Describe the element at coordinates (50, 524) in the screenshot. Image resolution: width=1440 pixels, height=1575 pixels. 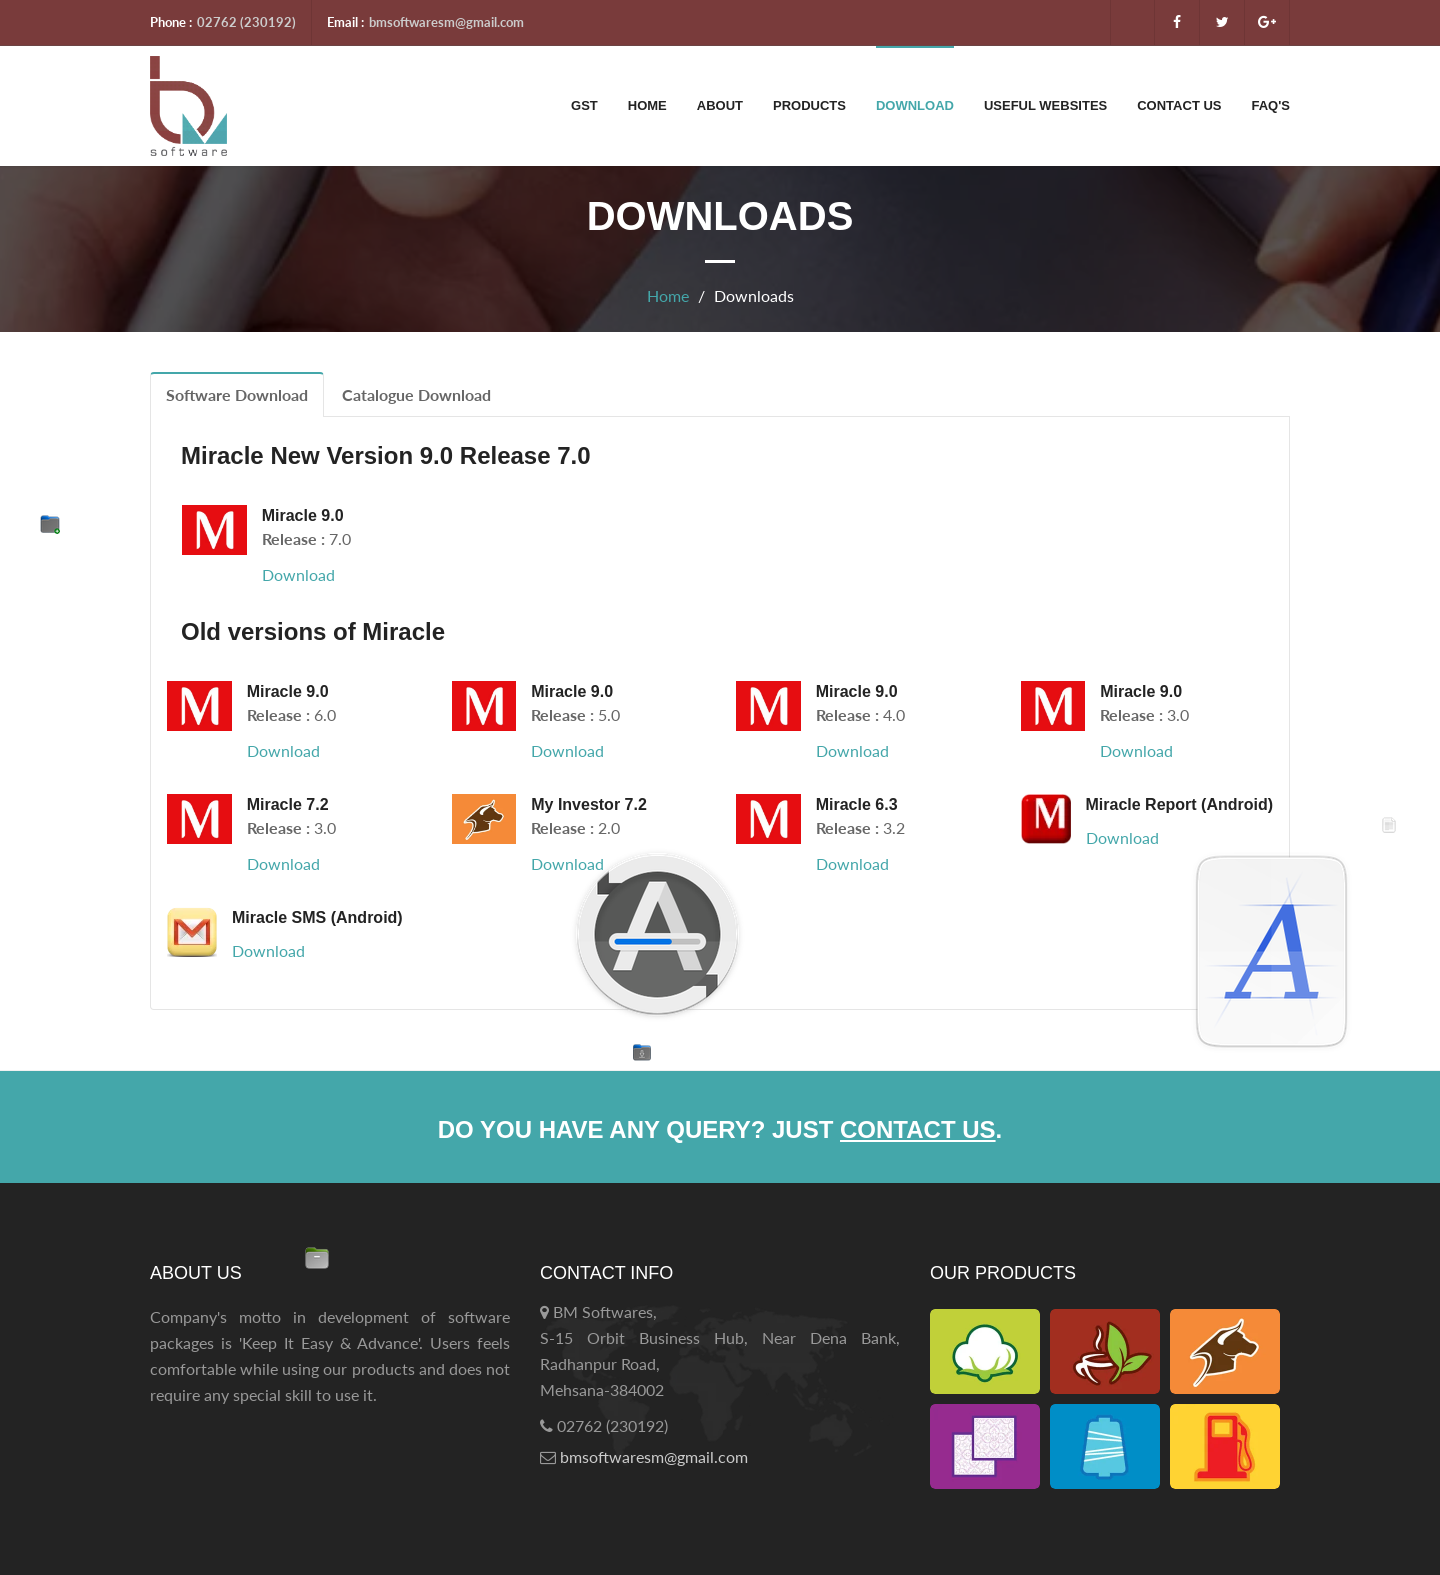
I see `create a new folder` at that location.